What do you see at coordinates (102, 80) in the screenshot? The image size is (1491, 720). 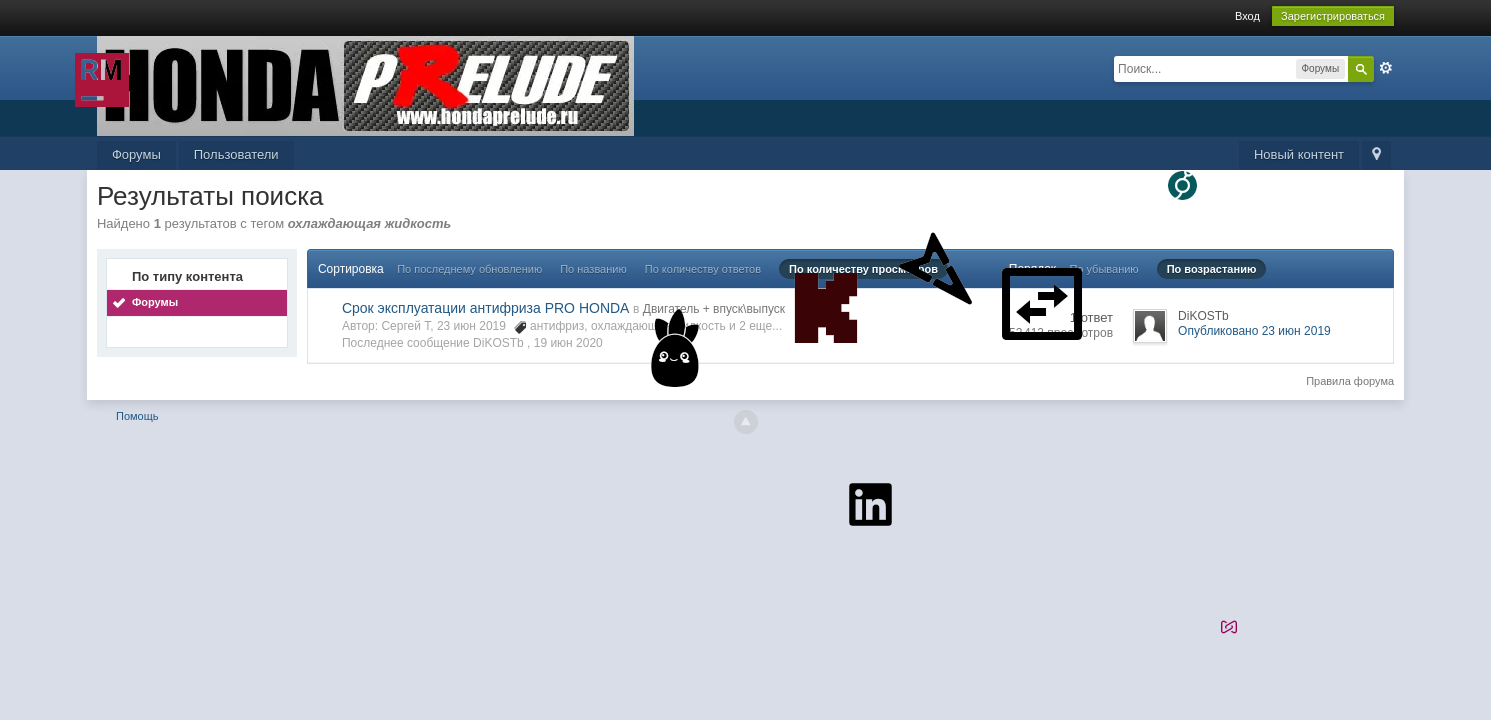 I see `open RubyMine IDE` at bounding box center [102, 80].